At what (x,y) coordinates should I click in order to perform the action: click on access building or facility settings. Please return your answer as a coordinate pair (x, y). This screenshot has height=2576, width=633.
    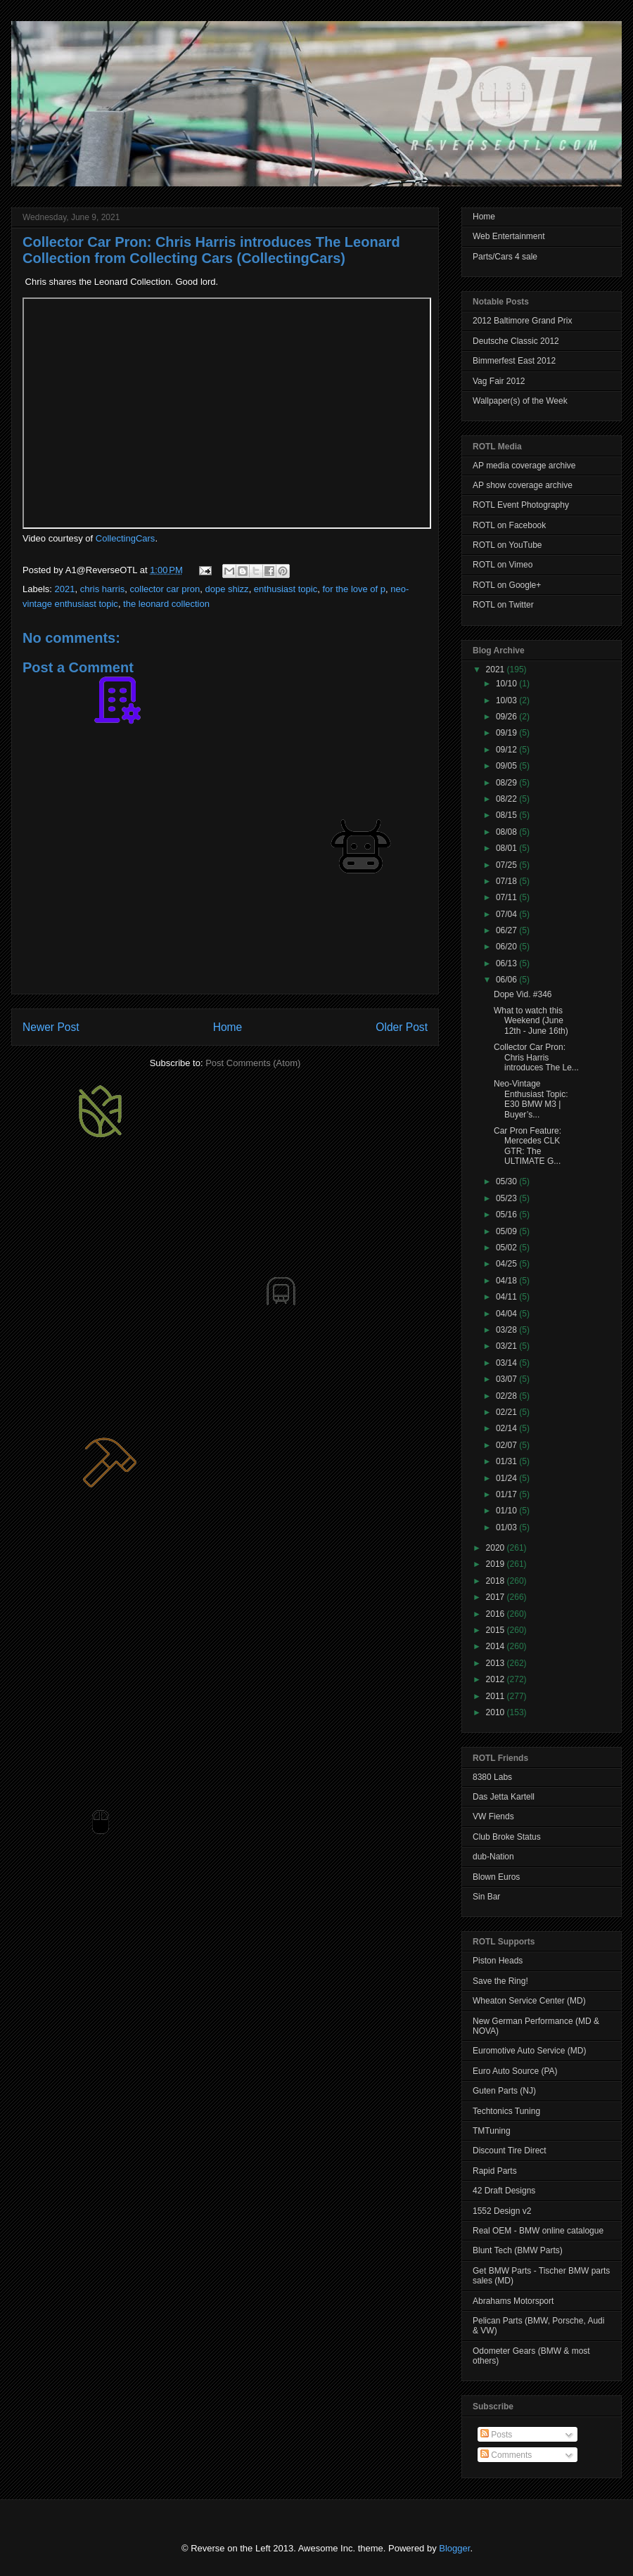
    Looking at the image, I should click on (117, 700).